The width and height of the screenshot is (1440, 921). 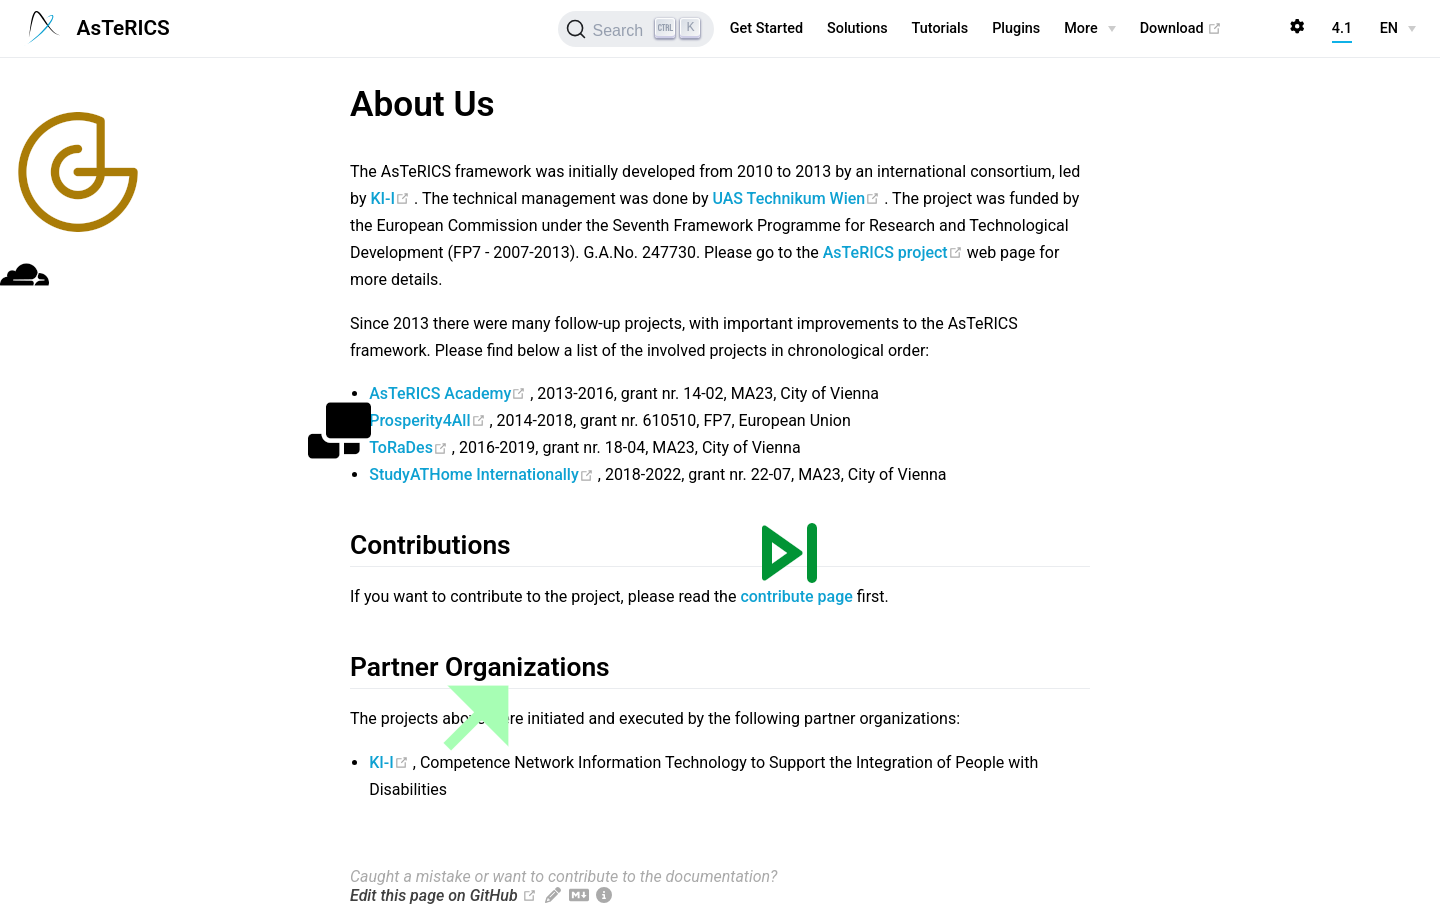 I want to click on visit the Game Developer website, so click(x=78, y=172).